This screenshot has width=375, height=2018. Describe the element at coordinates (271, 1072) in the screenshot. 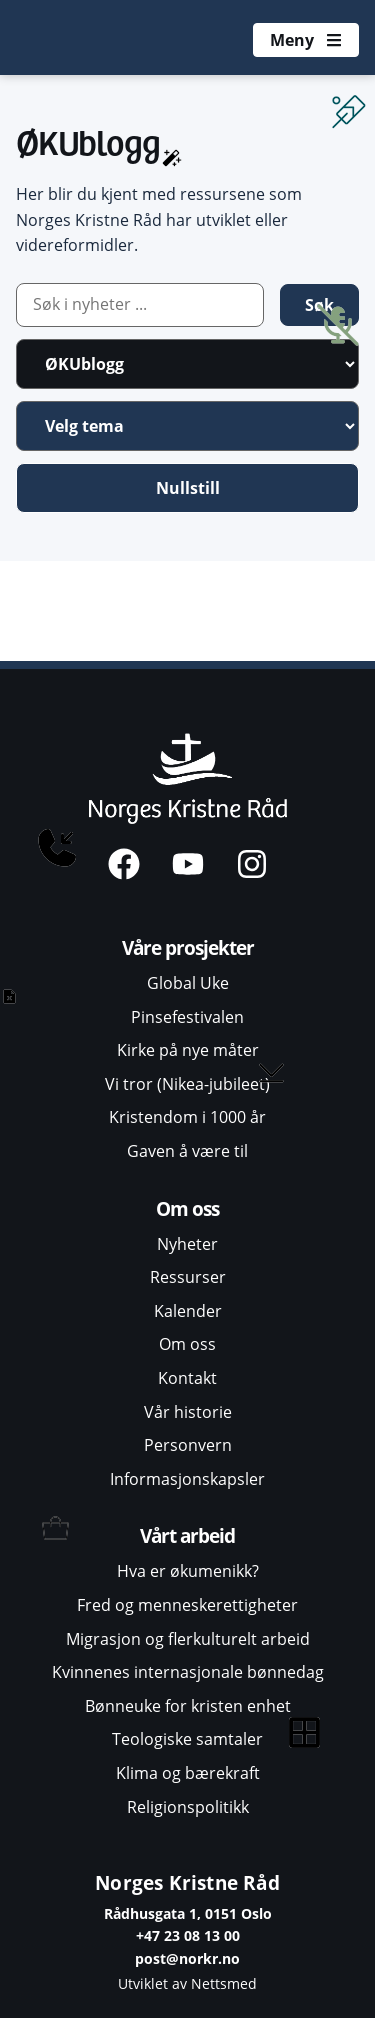

I see `scroll to bottom of page or content` at that location.